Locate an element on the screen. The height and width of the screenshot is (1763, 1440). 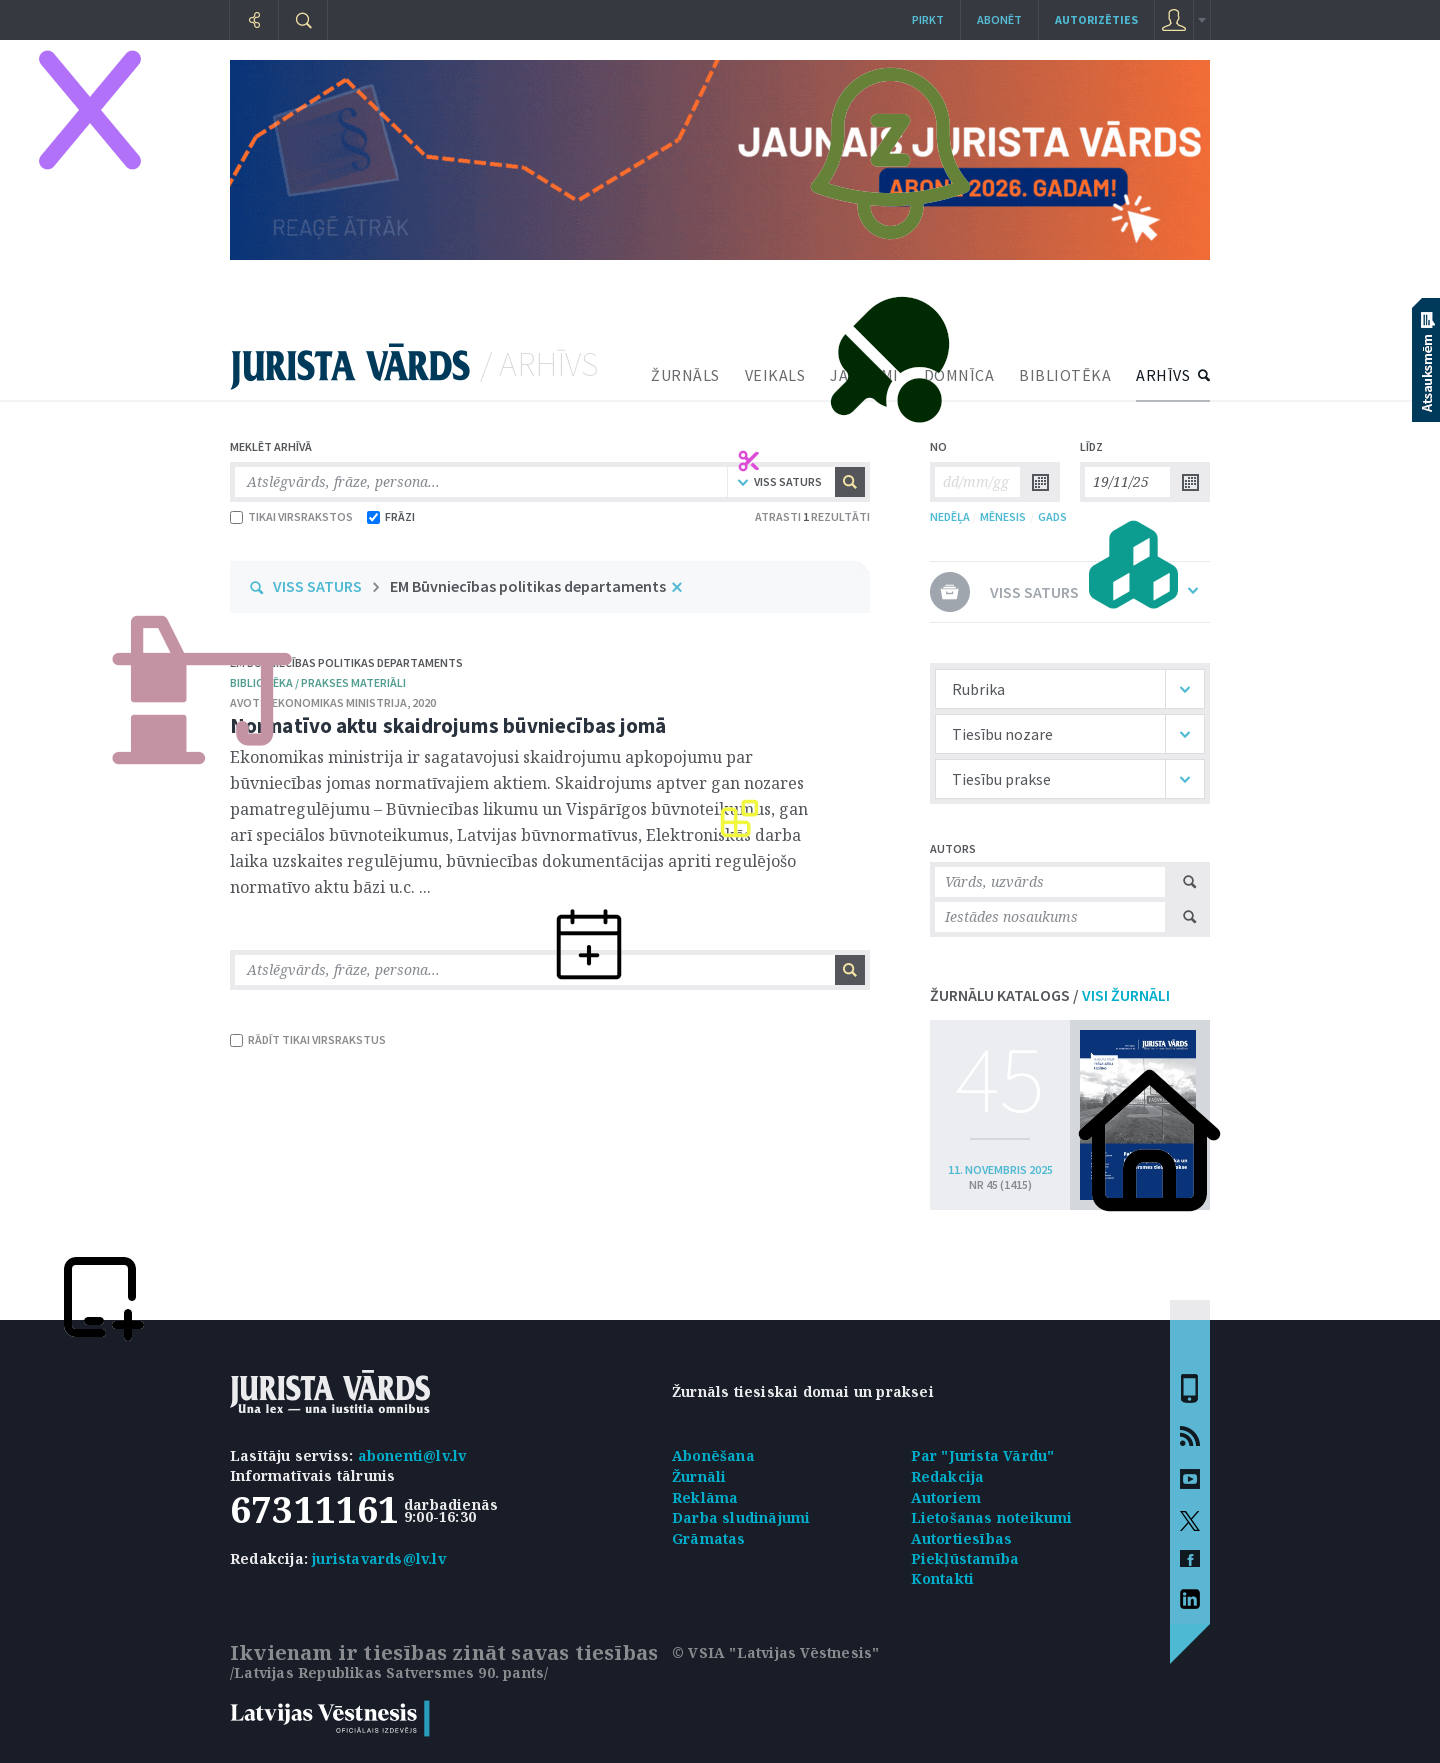
navigate to home screen is located at coordinates (1149, 1140).